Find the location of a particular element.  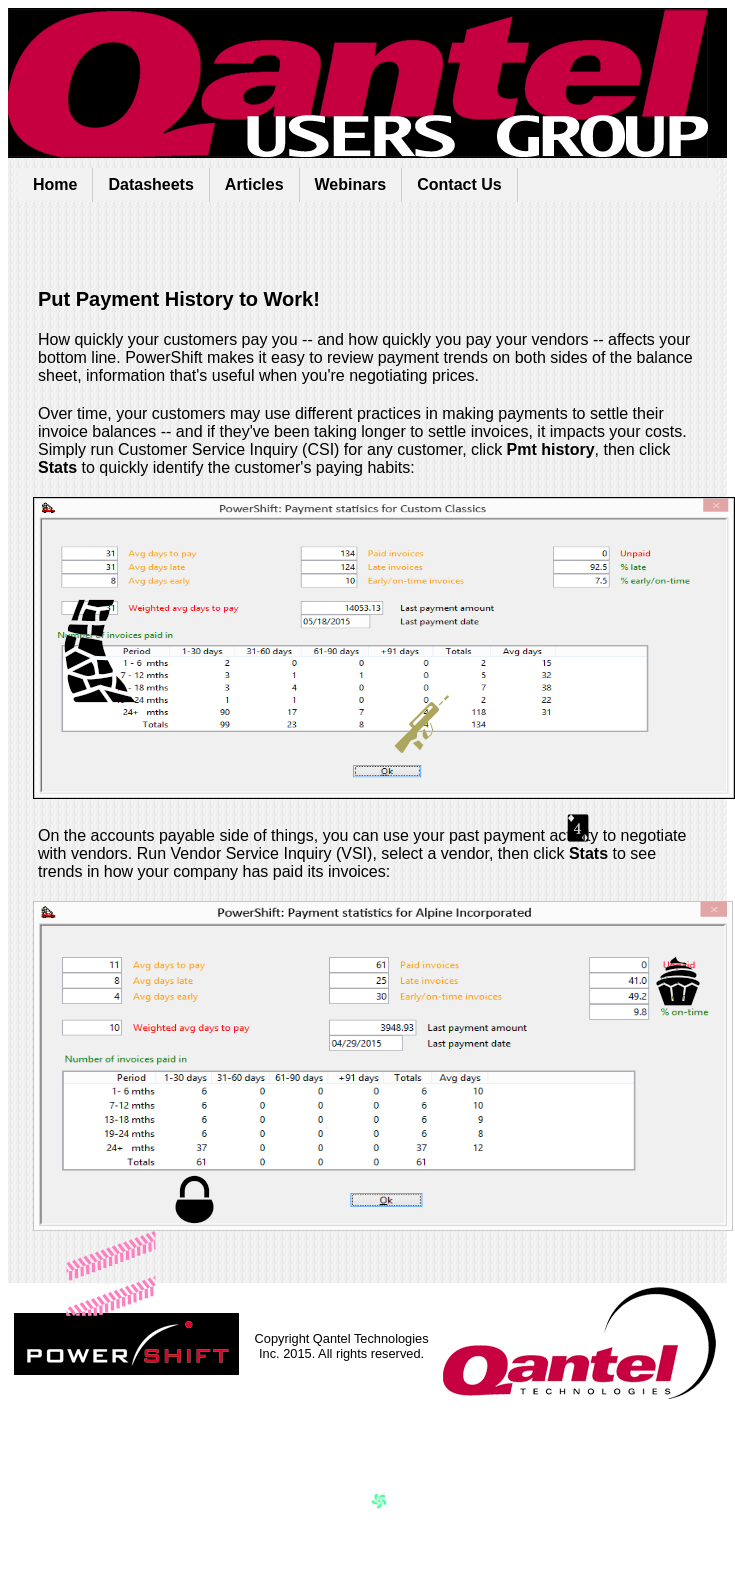

select or place a stone pathway in a building game is located at coordinates (100, 651).